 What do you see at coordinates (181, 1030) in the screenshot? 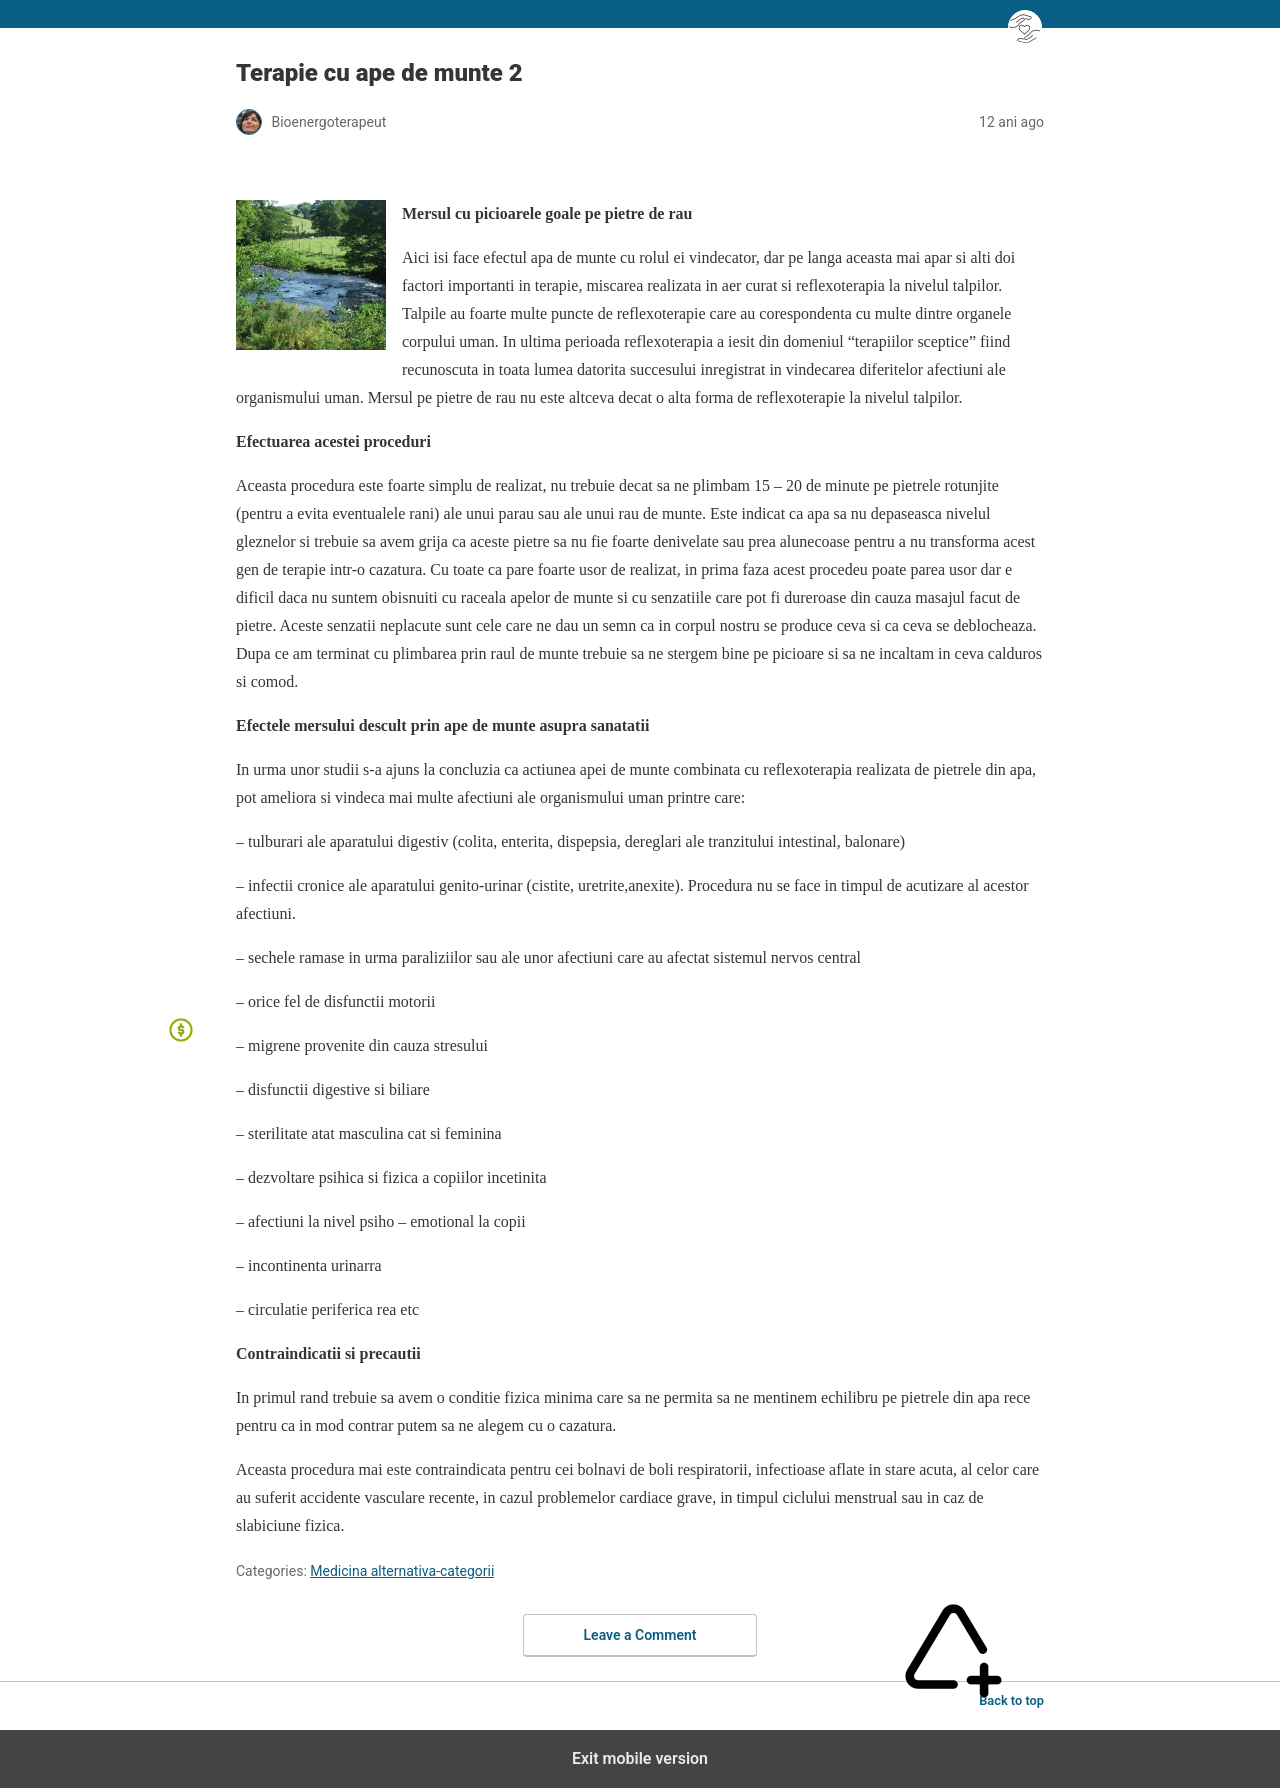
I see `indicates a paid or premium feature` at bounding box center [181, 1030].